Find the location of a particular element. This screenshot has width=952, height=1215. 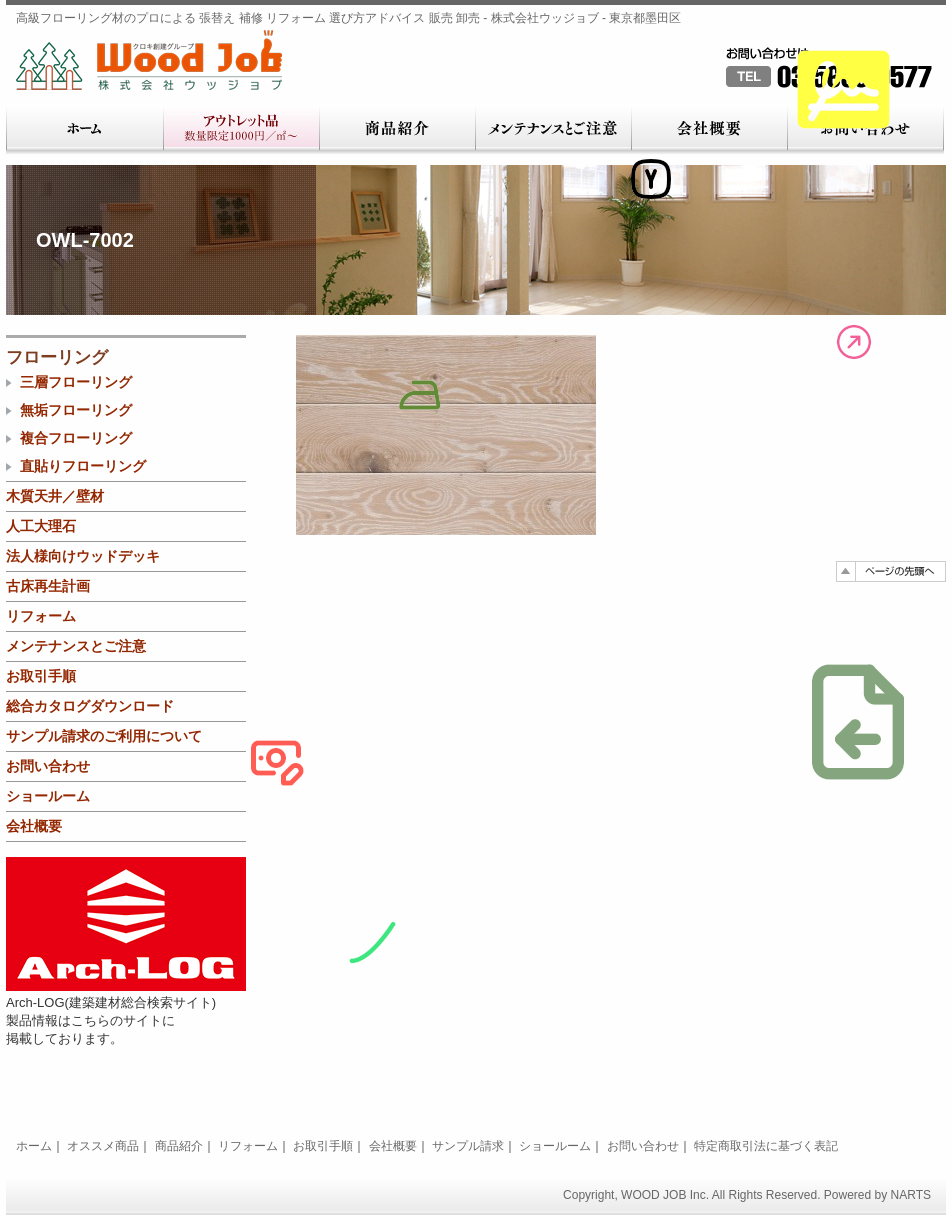

indicates items starting with the letter Y is located at coordinates (651, 179).